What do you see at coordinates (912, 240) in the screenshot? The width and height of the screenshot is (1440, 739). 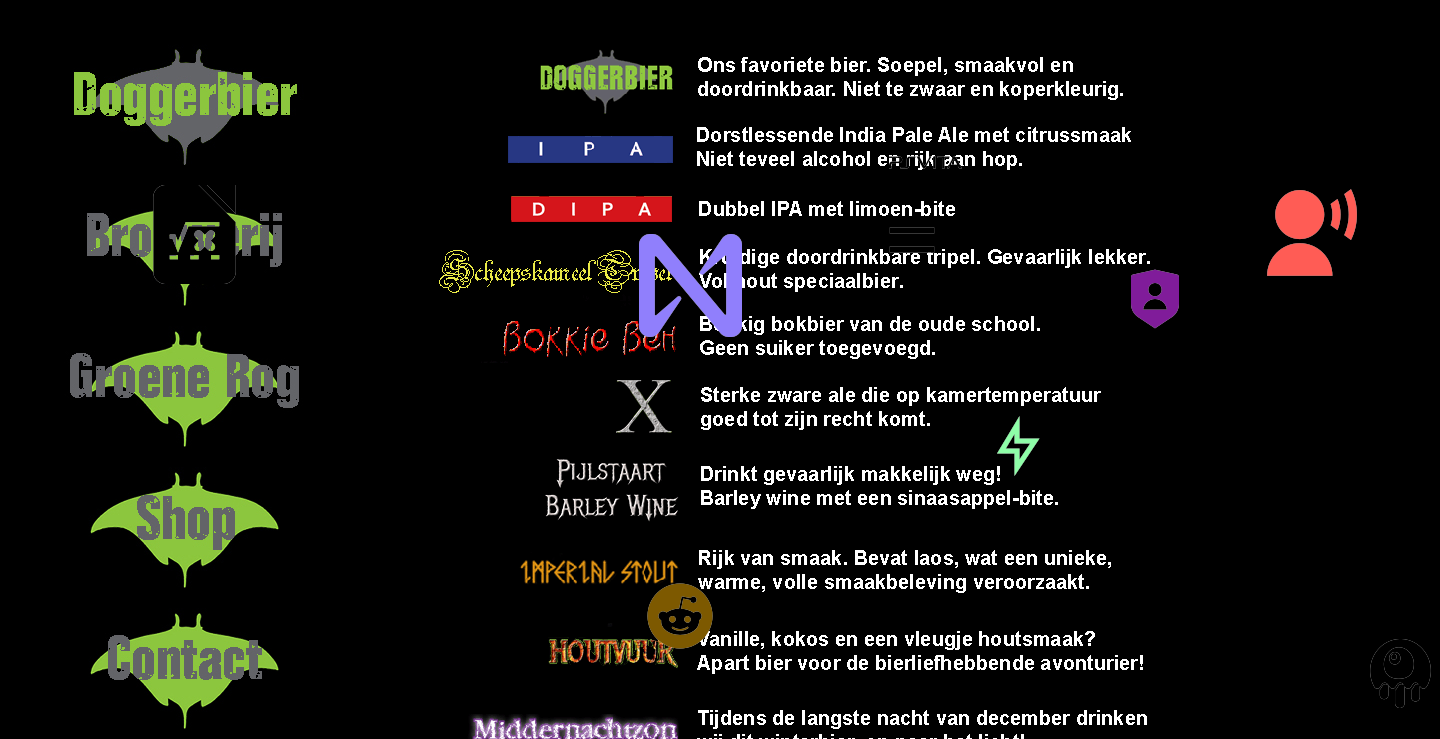 I see `indicates equal or balanced values` at bounding box center [912, 240].